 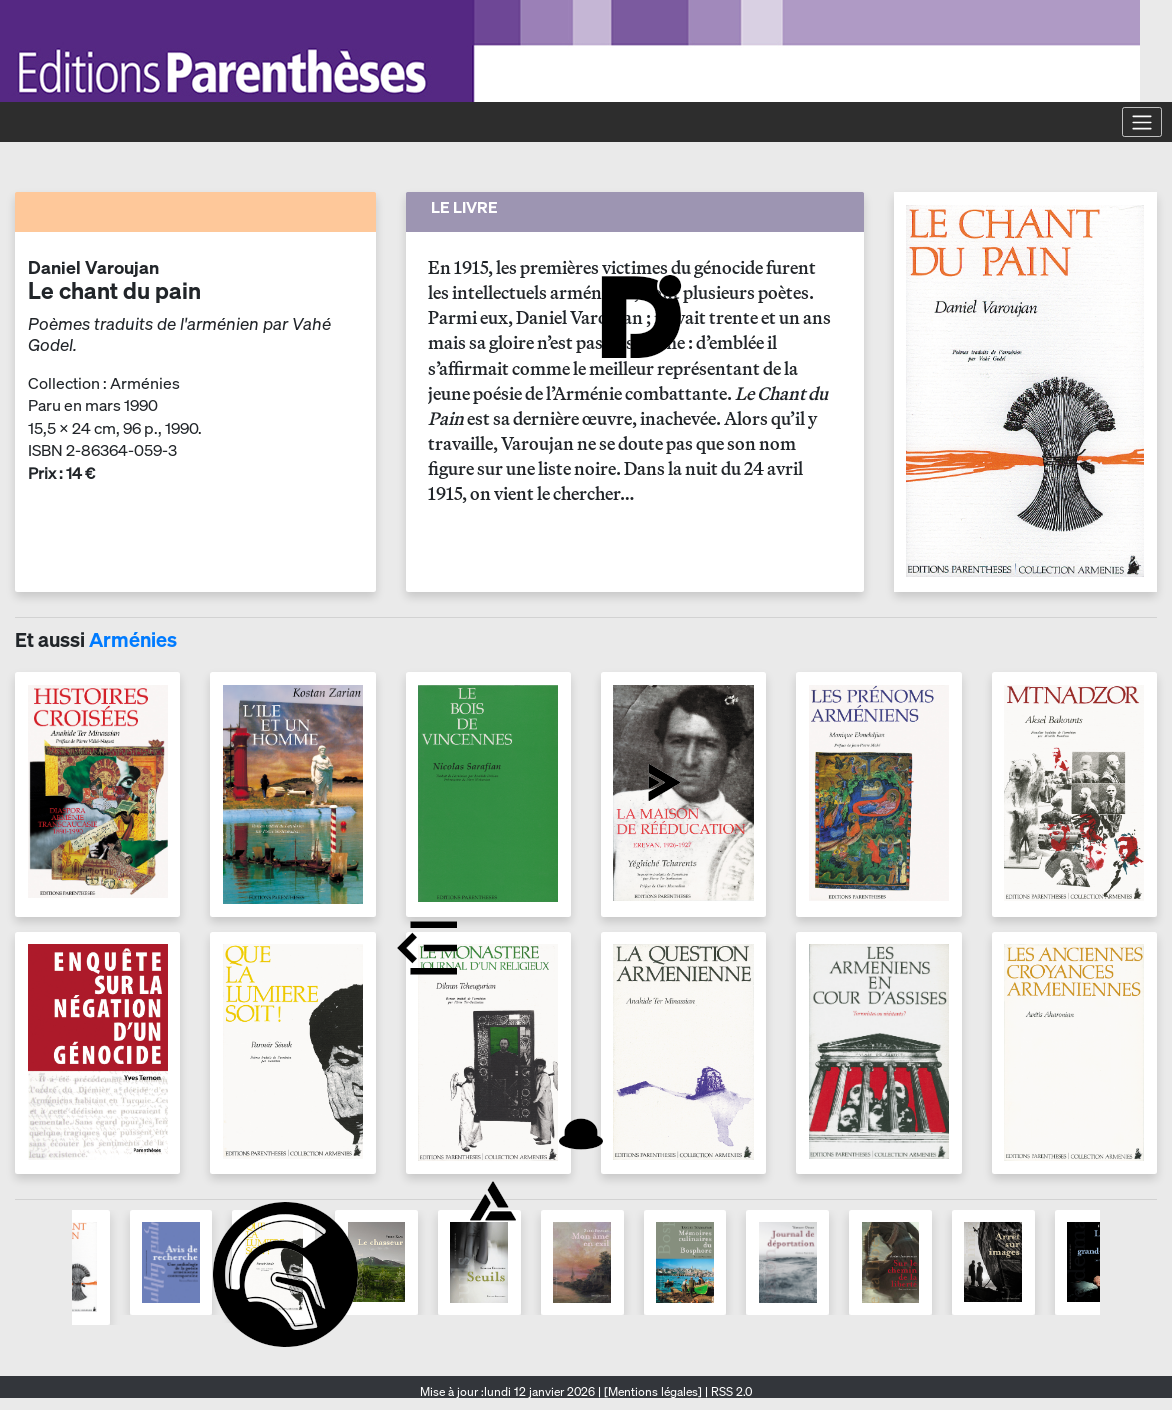 I want to click on open the LibreTube app, so click(x=664, y=782).